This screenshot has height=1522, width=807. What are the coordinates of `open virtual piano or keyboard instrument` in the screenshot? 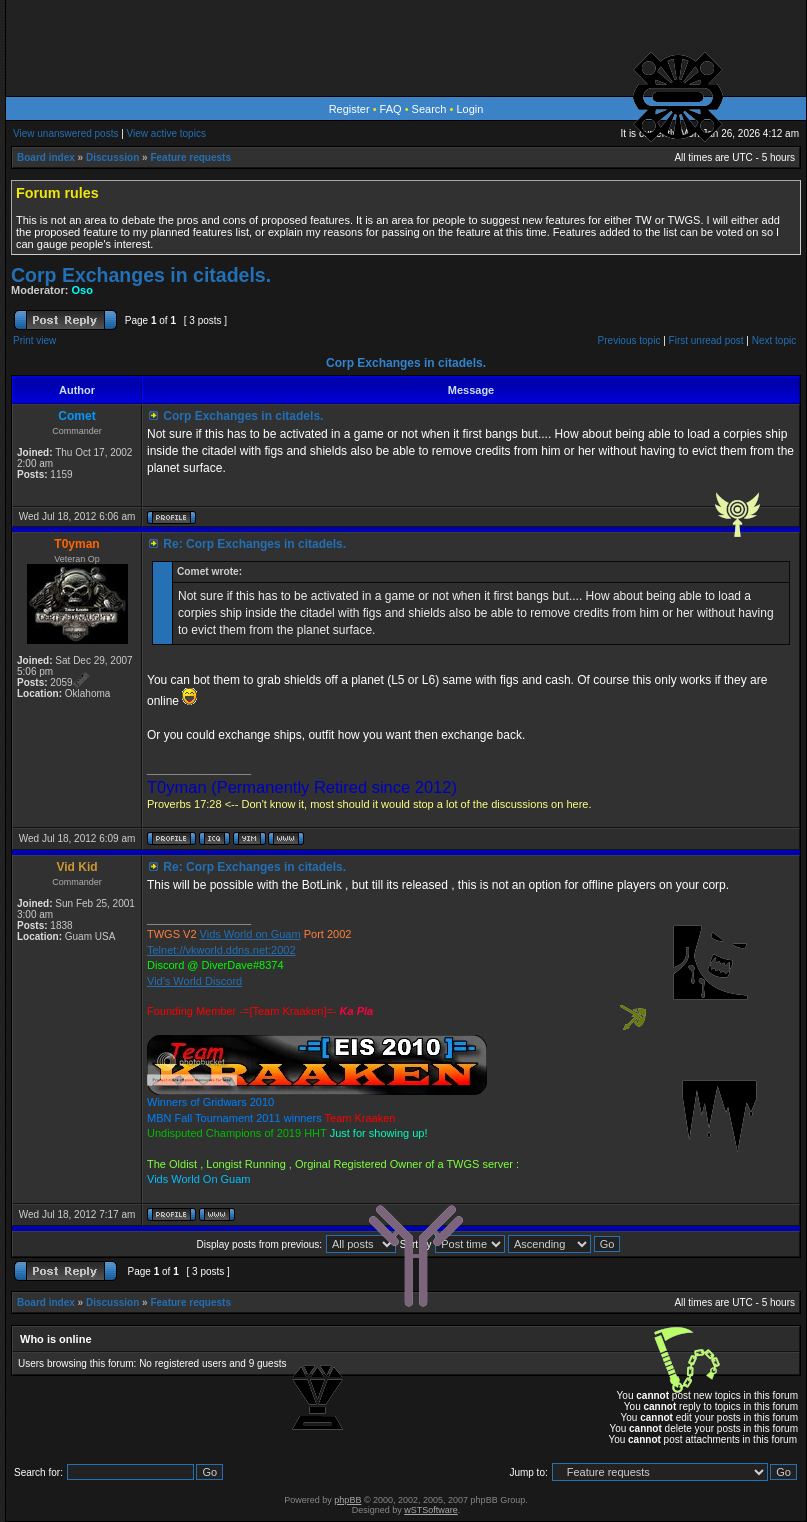 It's located at (81, 680).